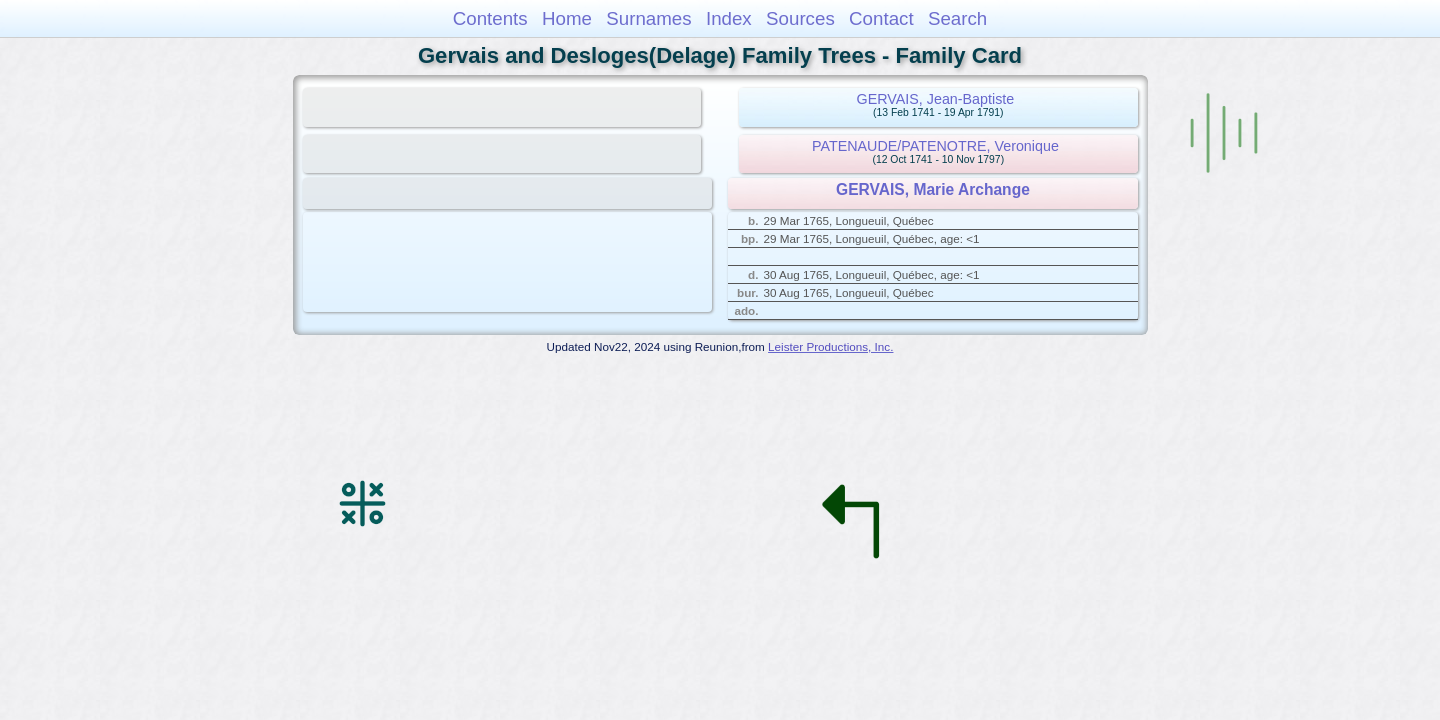 The image size is (1440, 720). I want to click on audio or sound visualization, so click(1224, 133).